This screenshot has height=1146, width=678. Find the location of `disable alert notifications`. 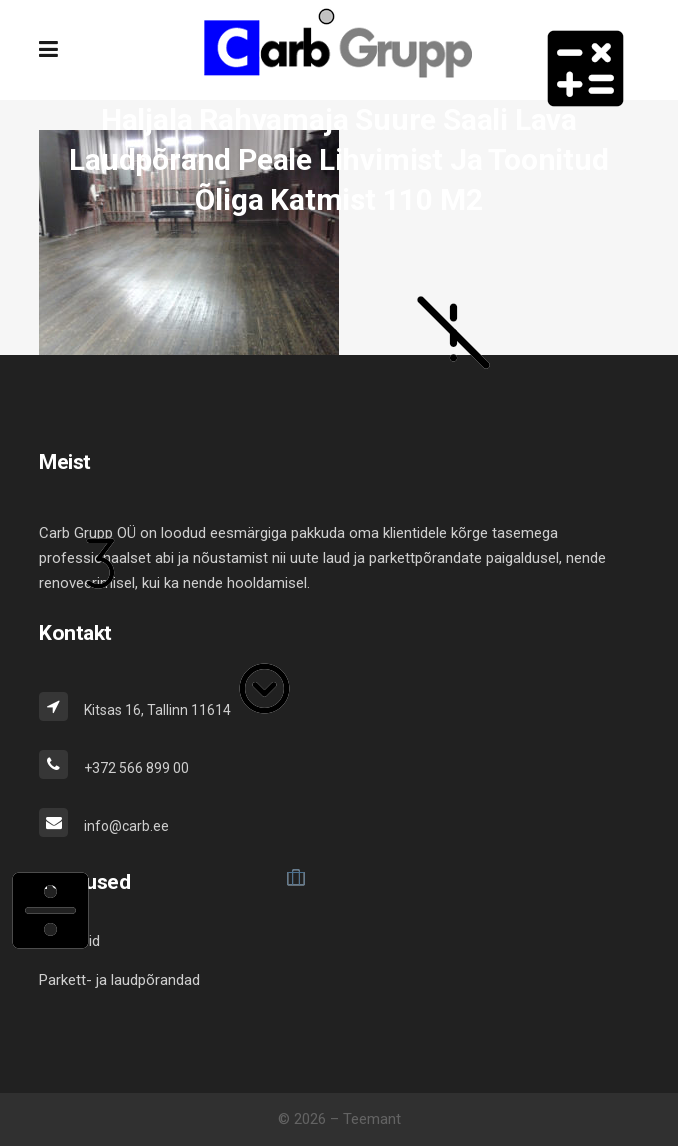

disable alert notifications is located at coordinates (453, 332).